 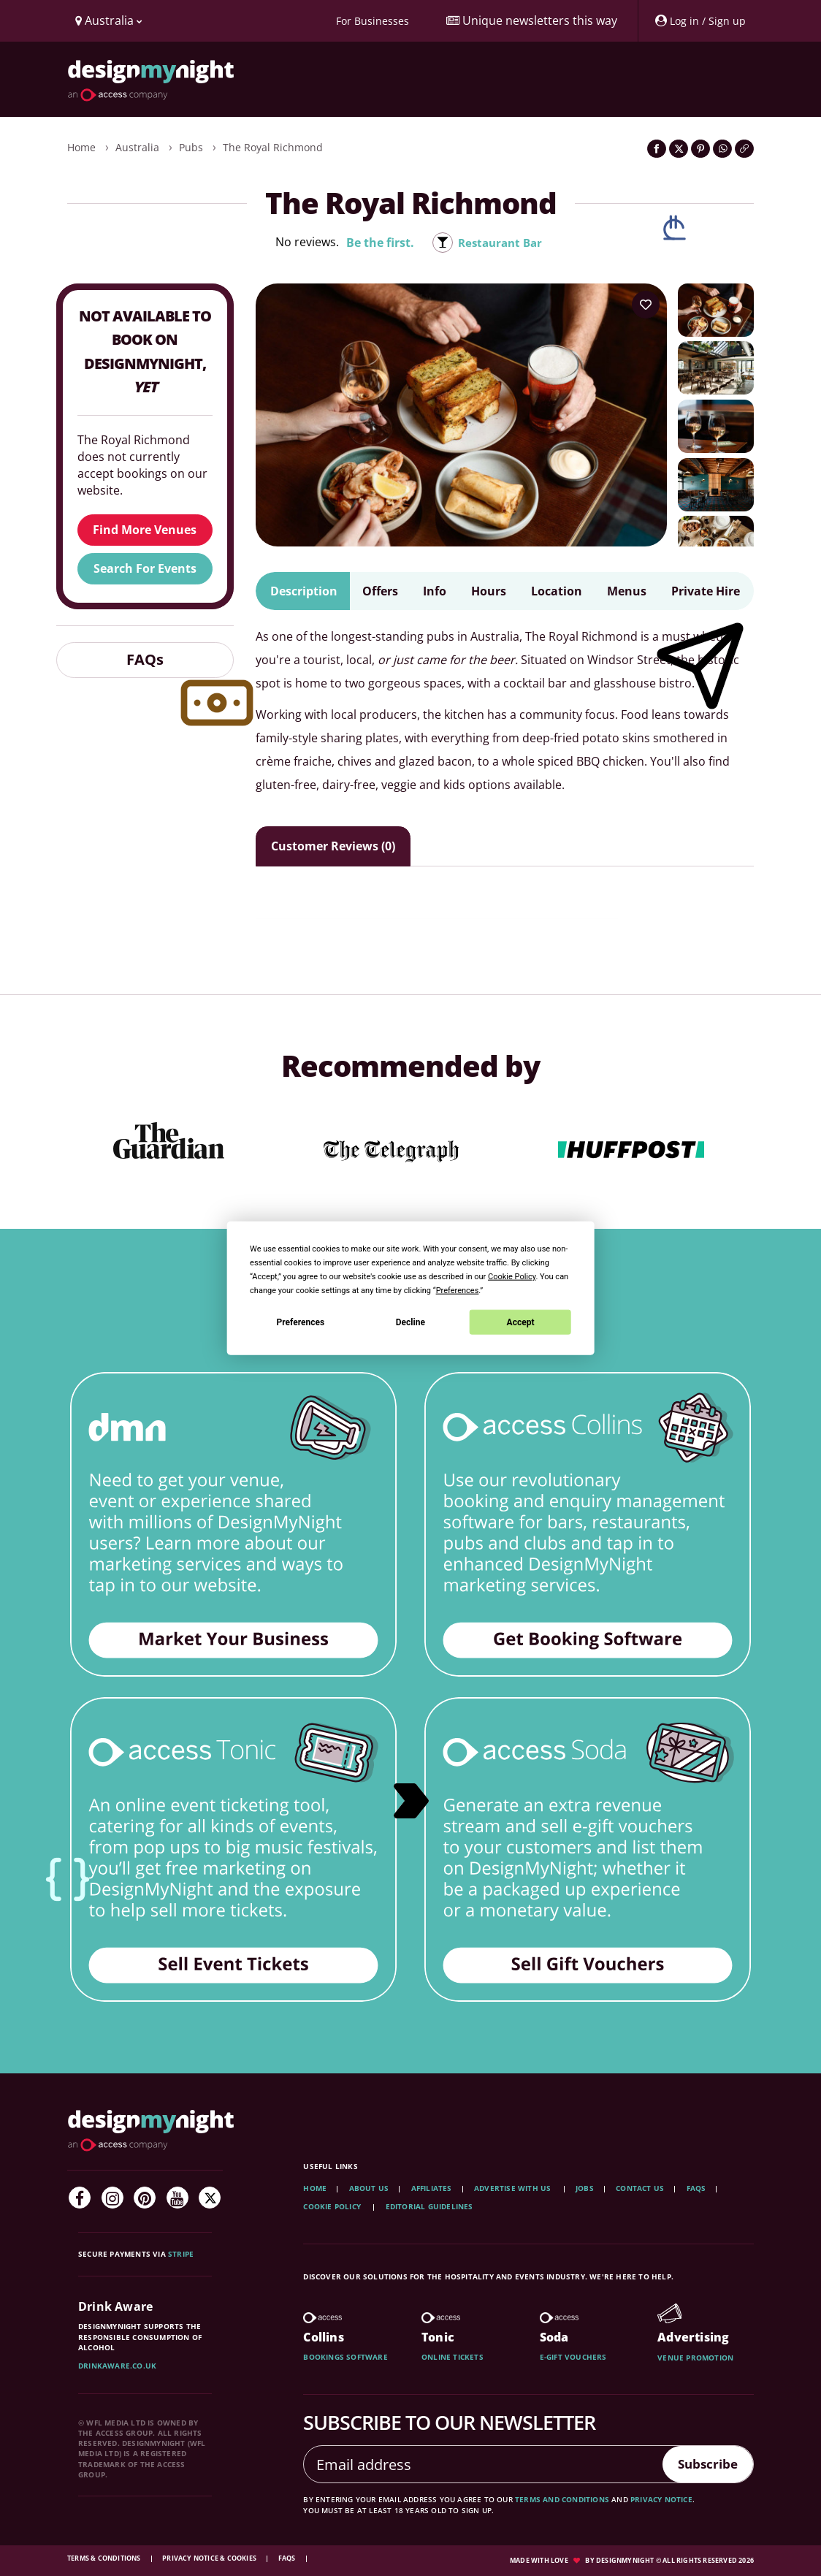 What do you see at coordinates (67, 1879) in the screenshot?
I see `view or edit JSON data` at bounding box center [67, 1879].